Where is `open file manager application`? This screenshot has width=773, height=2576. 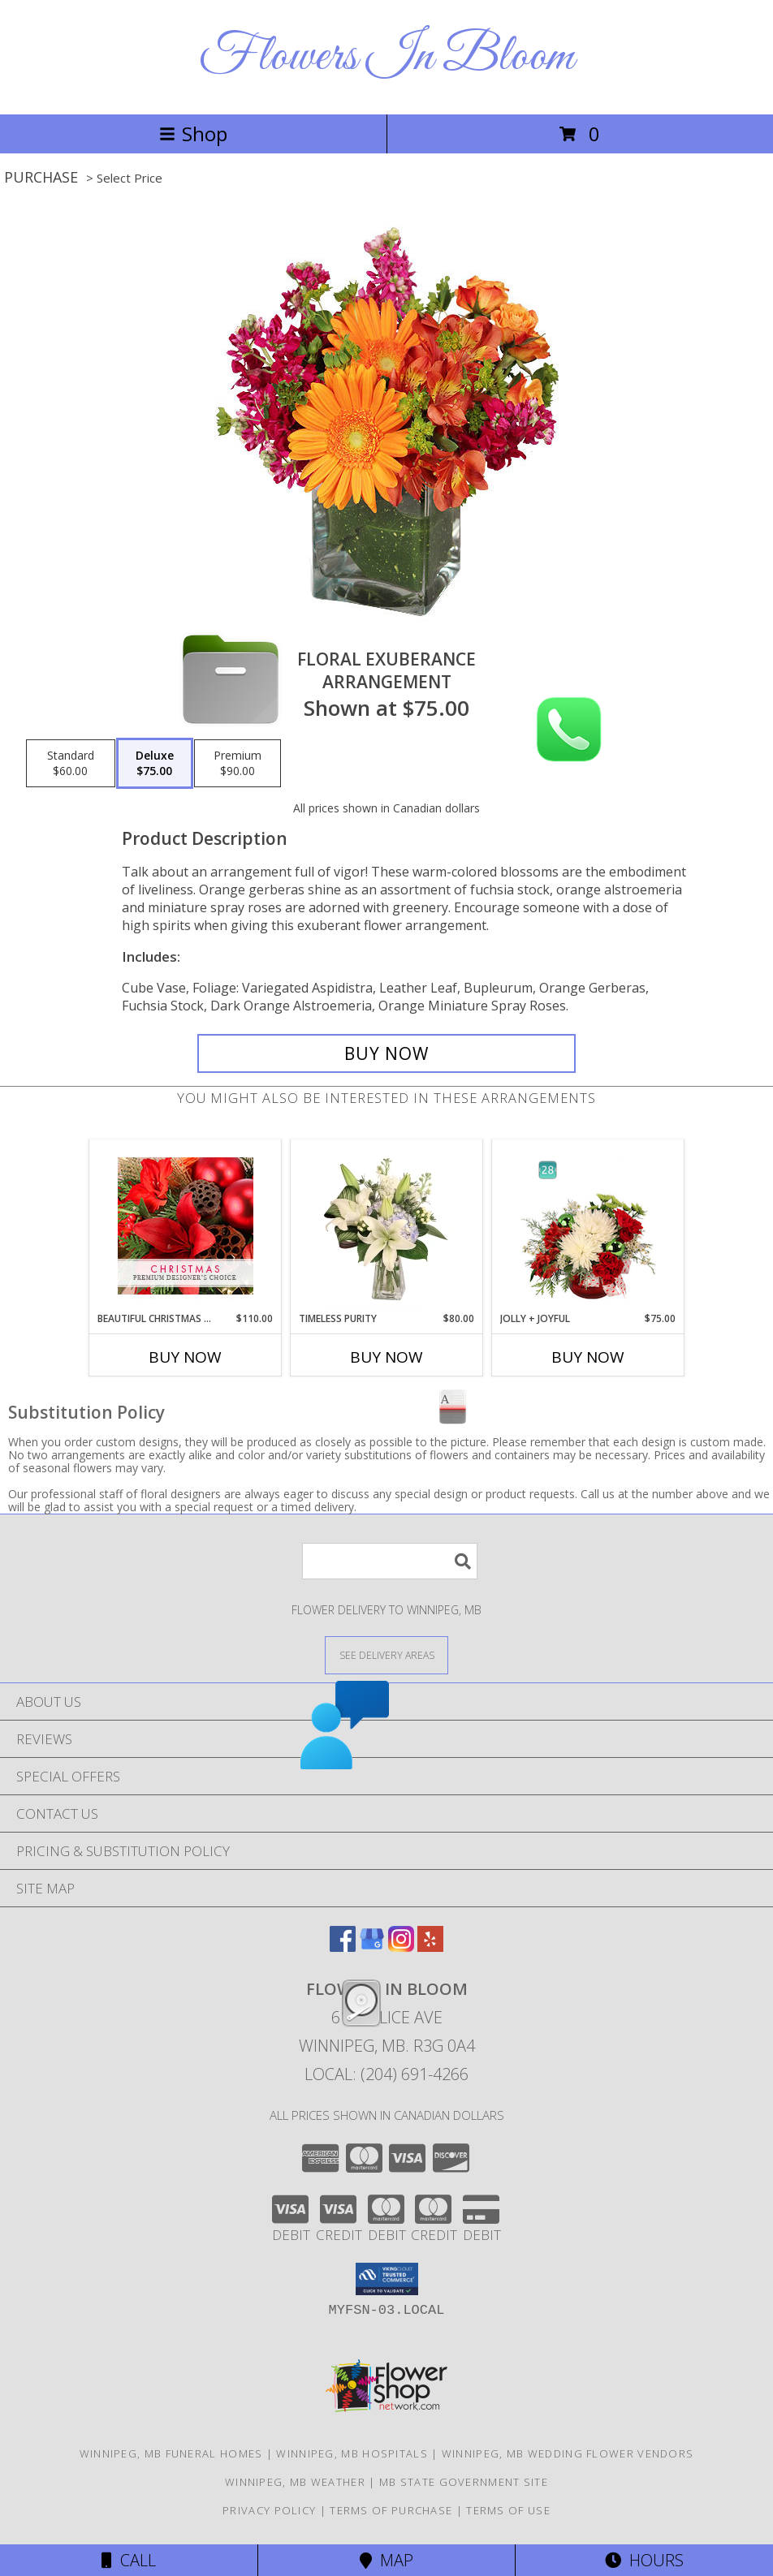 open file manager application is located at coordinates (231, 679).